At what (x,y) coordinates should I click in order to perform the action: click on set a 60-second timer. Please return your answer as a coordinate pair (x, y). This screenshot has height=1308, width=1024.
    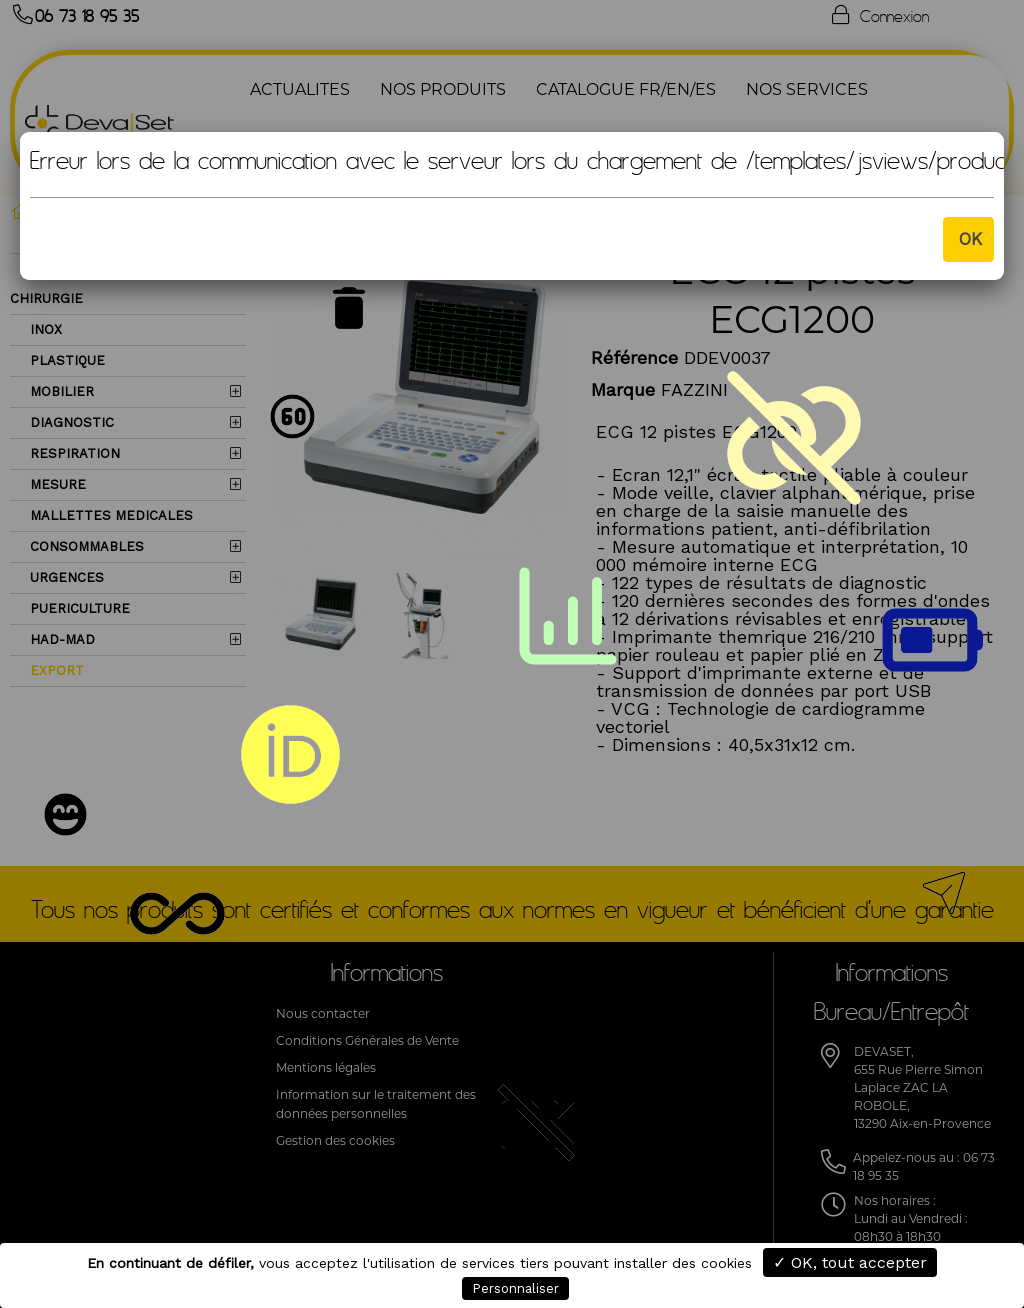
    Looking at the image, I should click on (292, 416).